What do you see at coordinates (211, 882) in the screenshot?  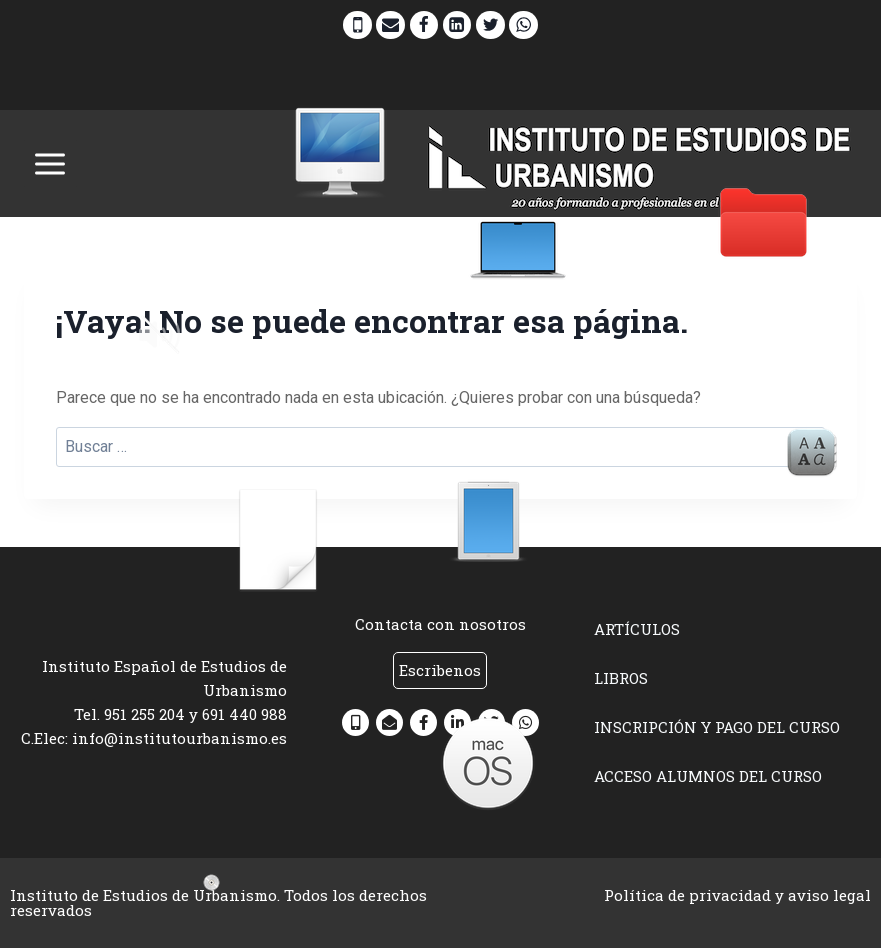 I see `indicates a DVD-R disc drive or media` at bounding box center [211, 882].